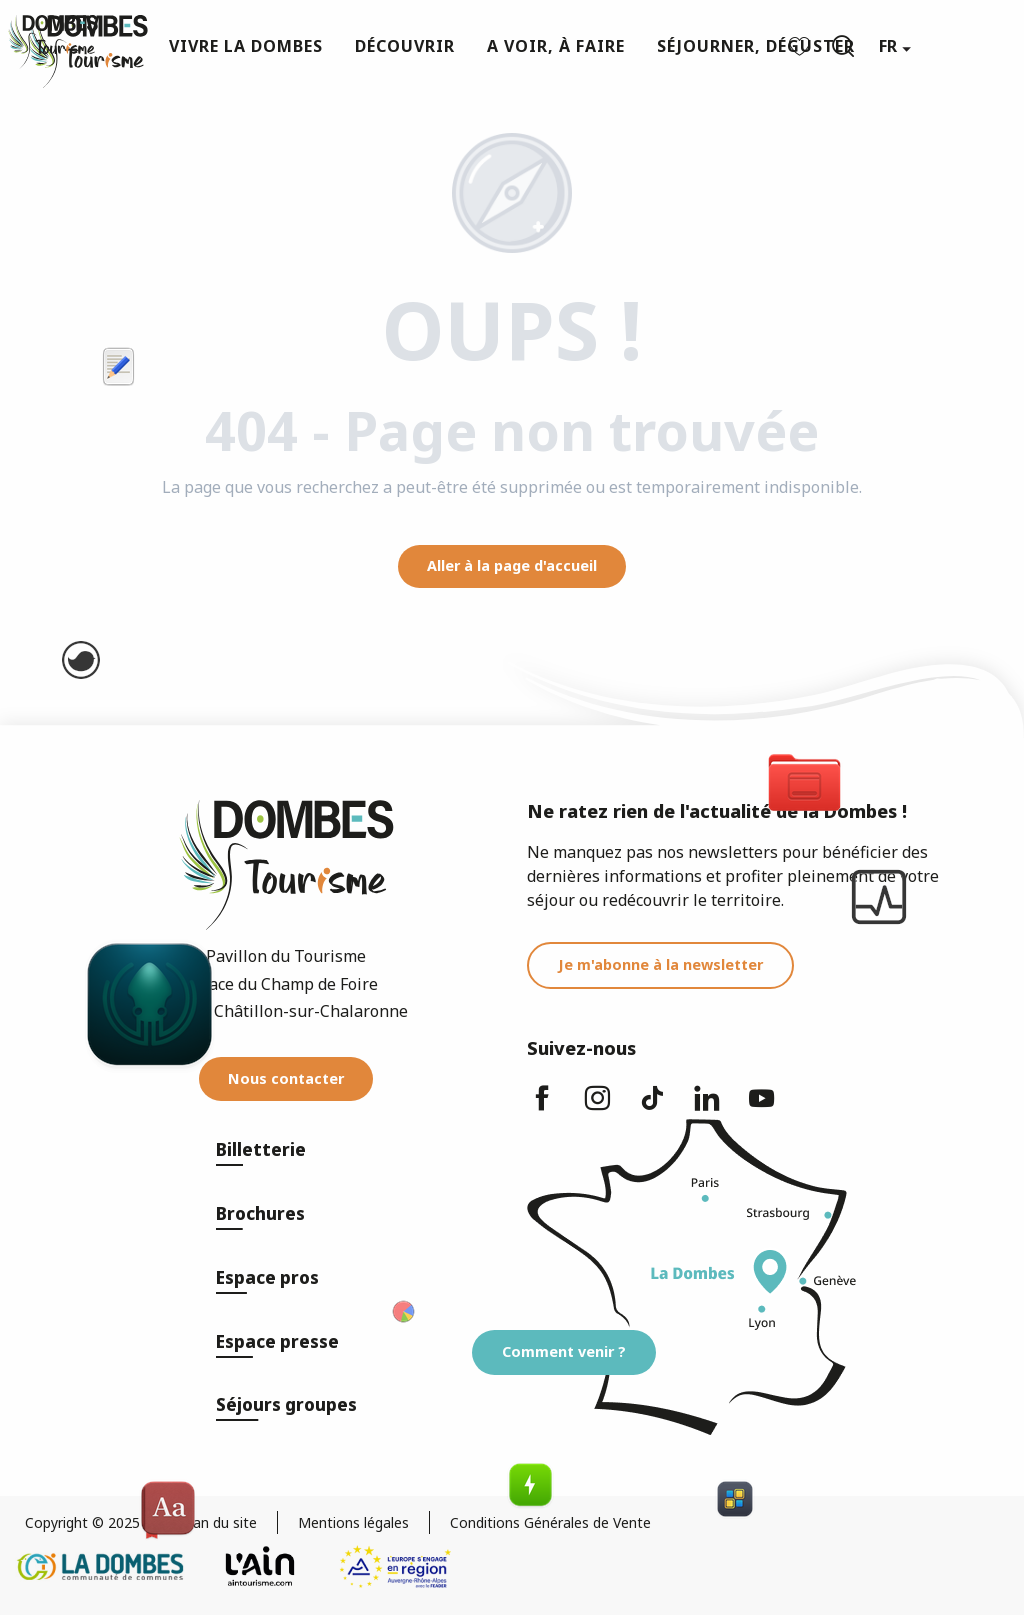 The width and height of the screenshot is (1024, 1615). I want to click on open system monitor or activity monitor, so click(879, 897).